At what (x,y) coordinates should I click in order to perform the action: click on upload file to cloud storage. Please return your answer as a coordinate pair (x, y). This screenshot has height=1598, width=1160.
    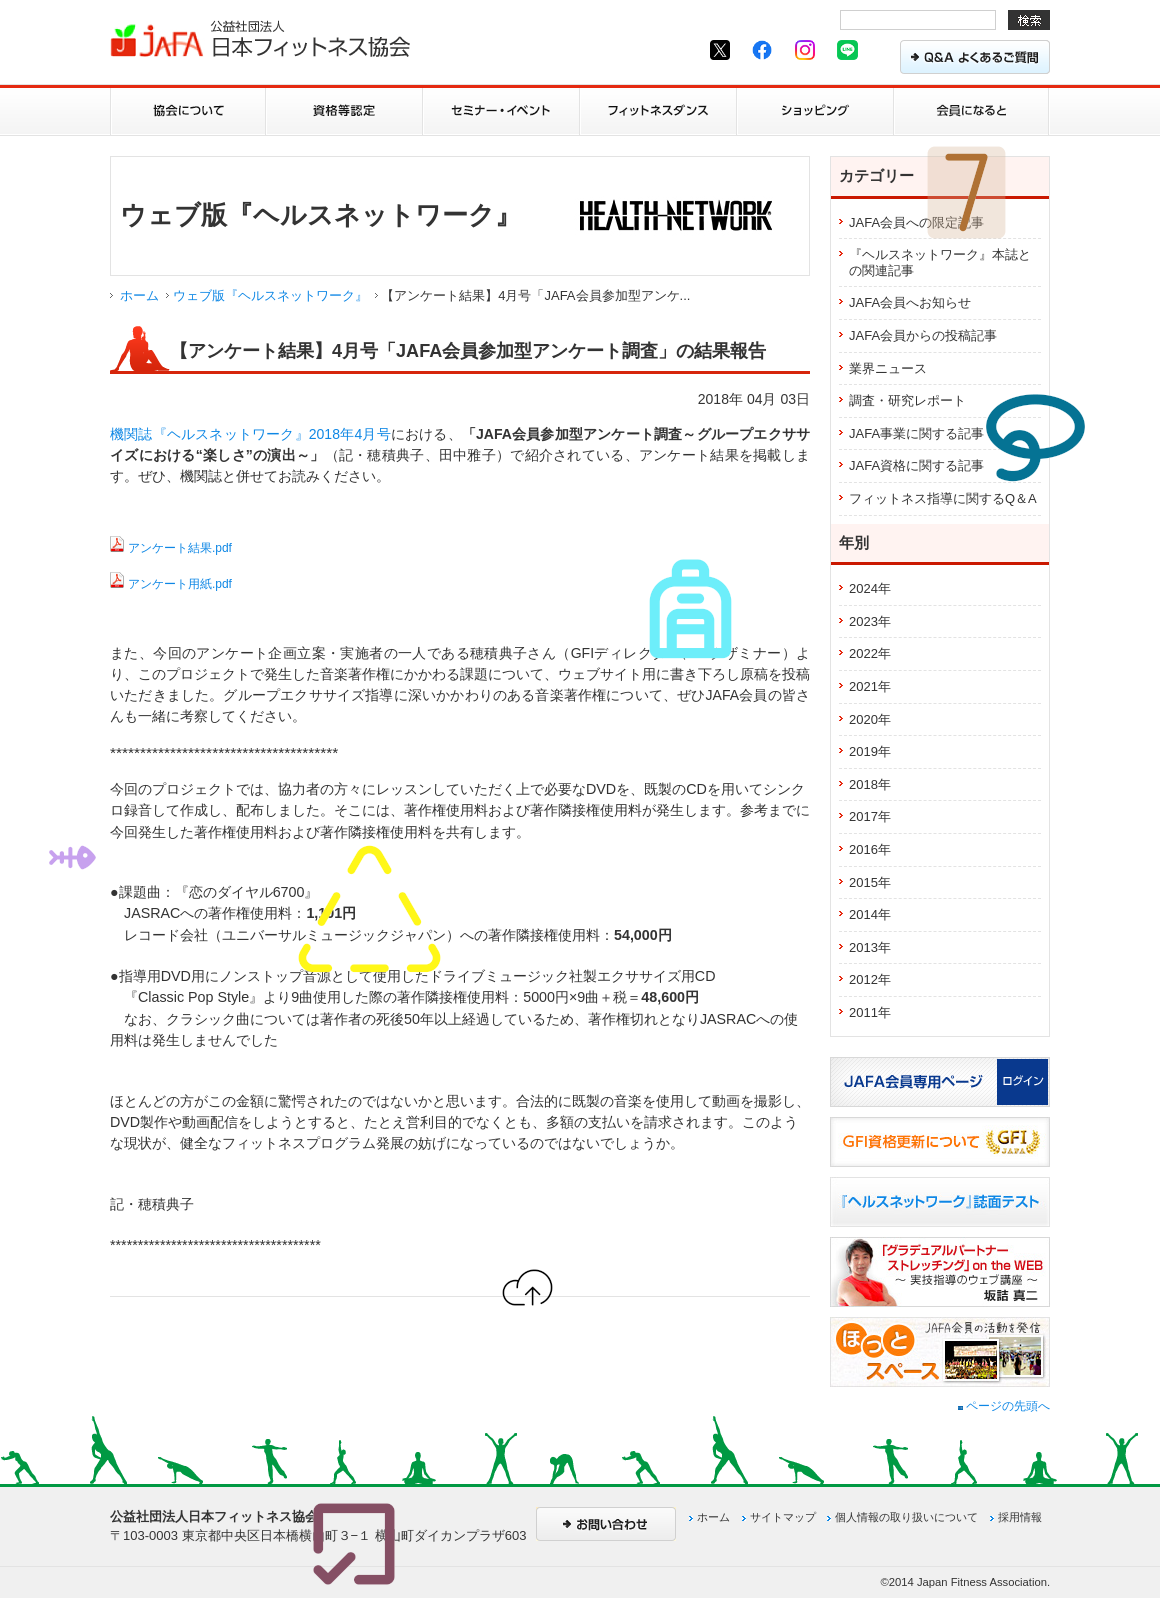
    Looking at the image, I should click on (527, 1287).